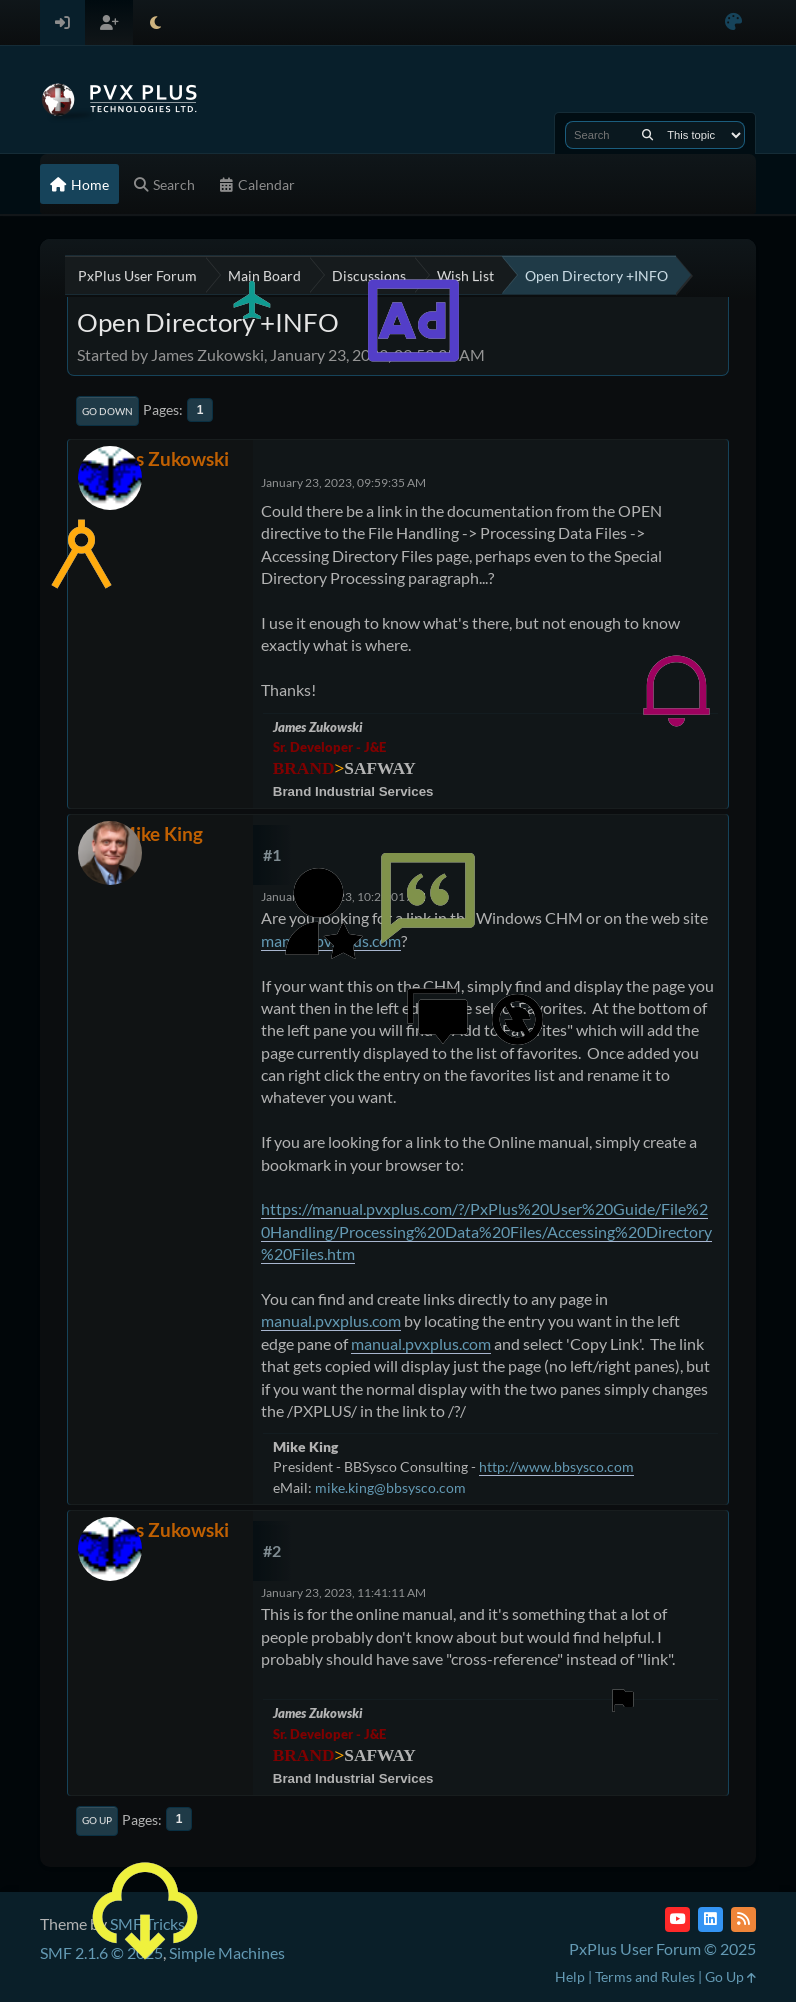  I want to click on download file from cloud storage, so click(145, 1910).